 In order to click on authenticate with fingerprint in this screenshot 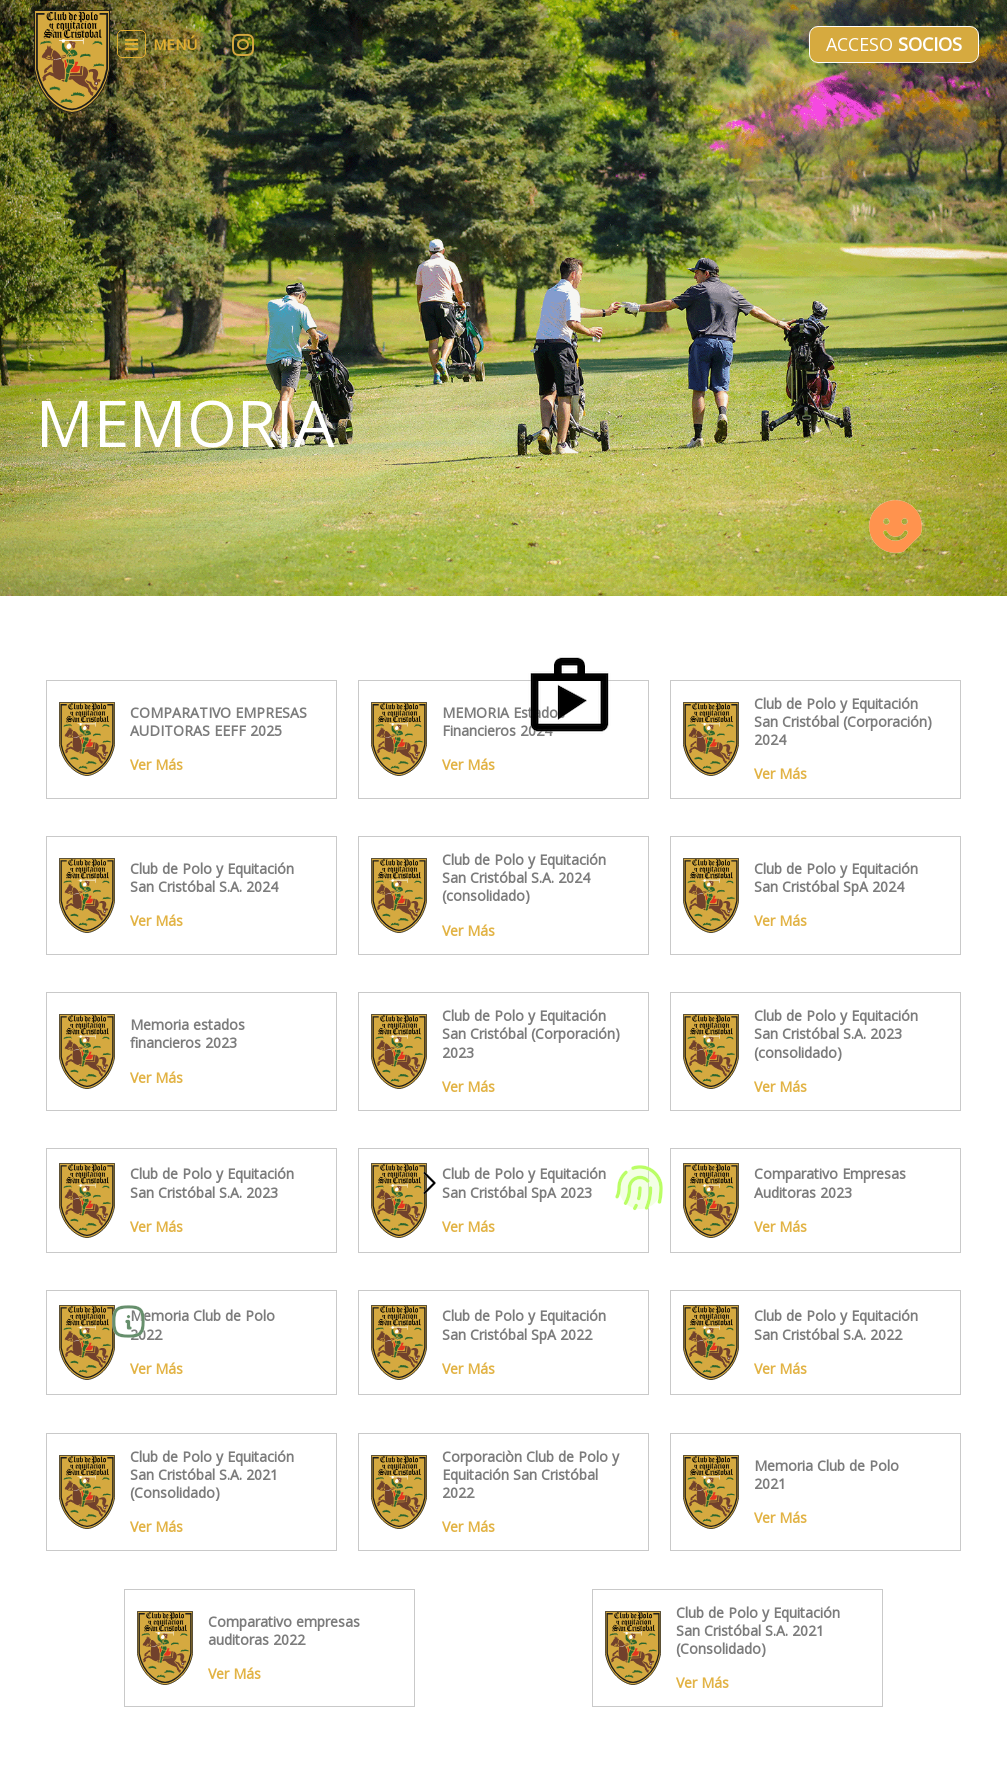, I will do `click(640, 1188)`.